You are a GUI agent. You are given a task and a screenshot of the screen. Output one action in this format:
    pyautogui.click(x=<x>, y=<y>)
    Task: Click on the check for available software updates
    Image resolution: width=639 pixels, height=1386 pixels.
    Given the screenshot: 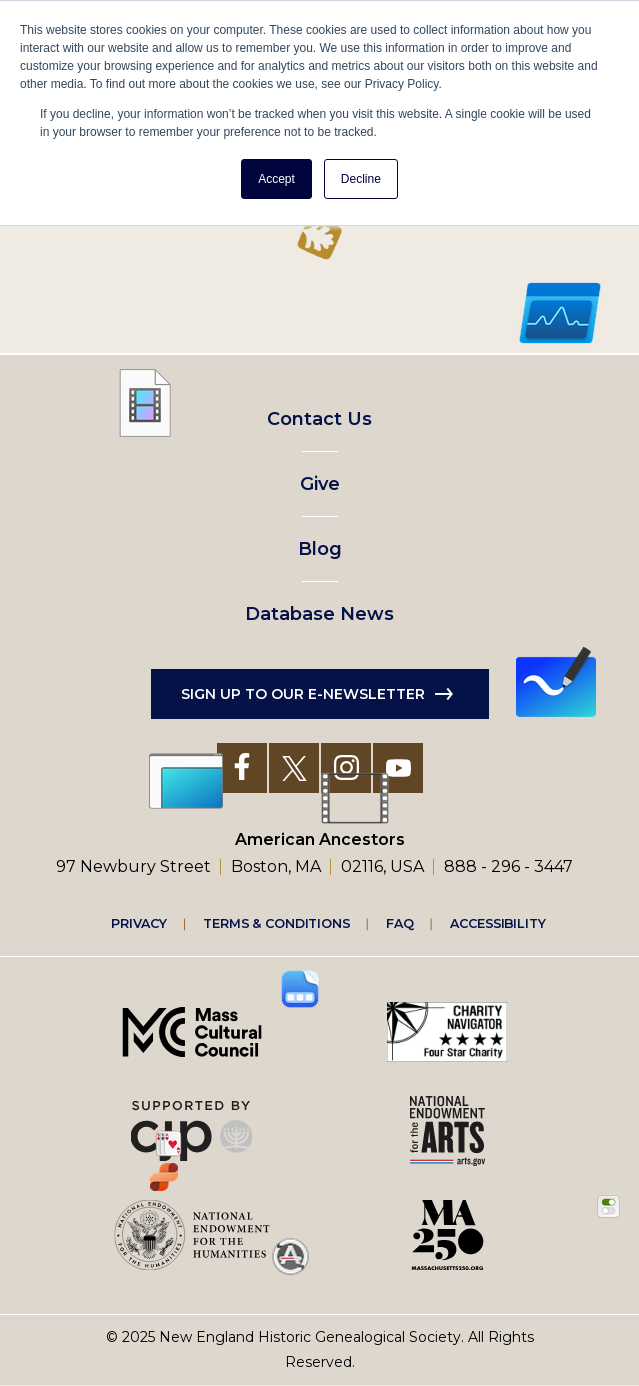 What is the action you would take?
    pyautogui.click(x=290, y=1256)
    